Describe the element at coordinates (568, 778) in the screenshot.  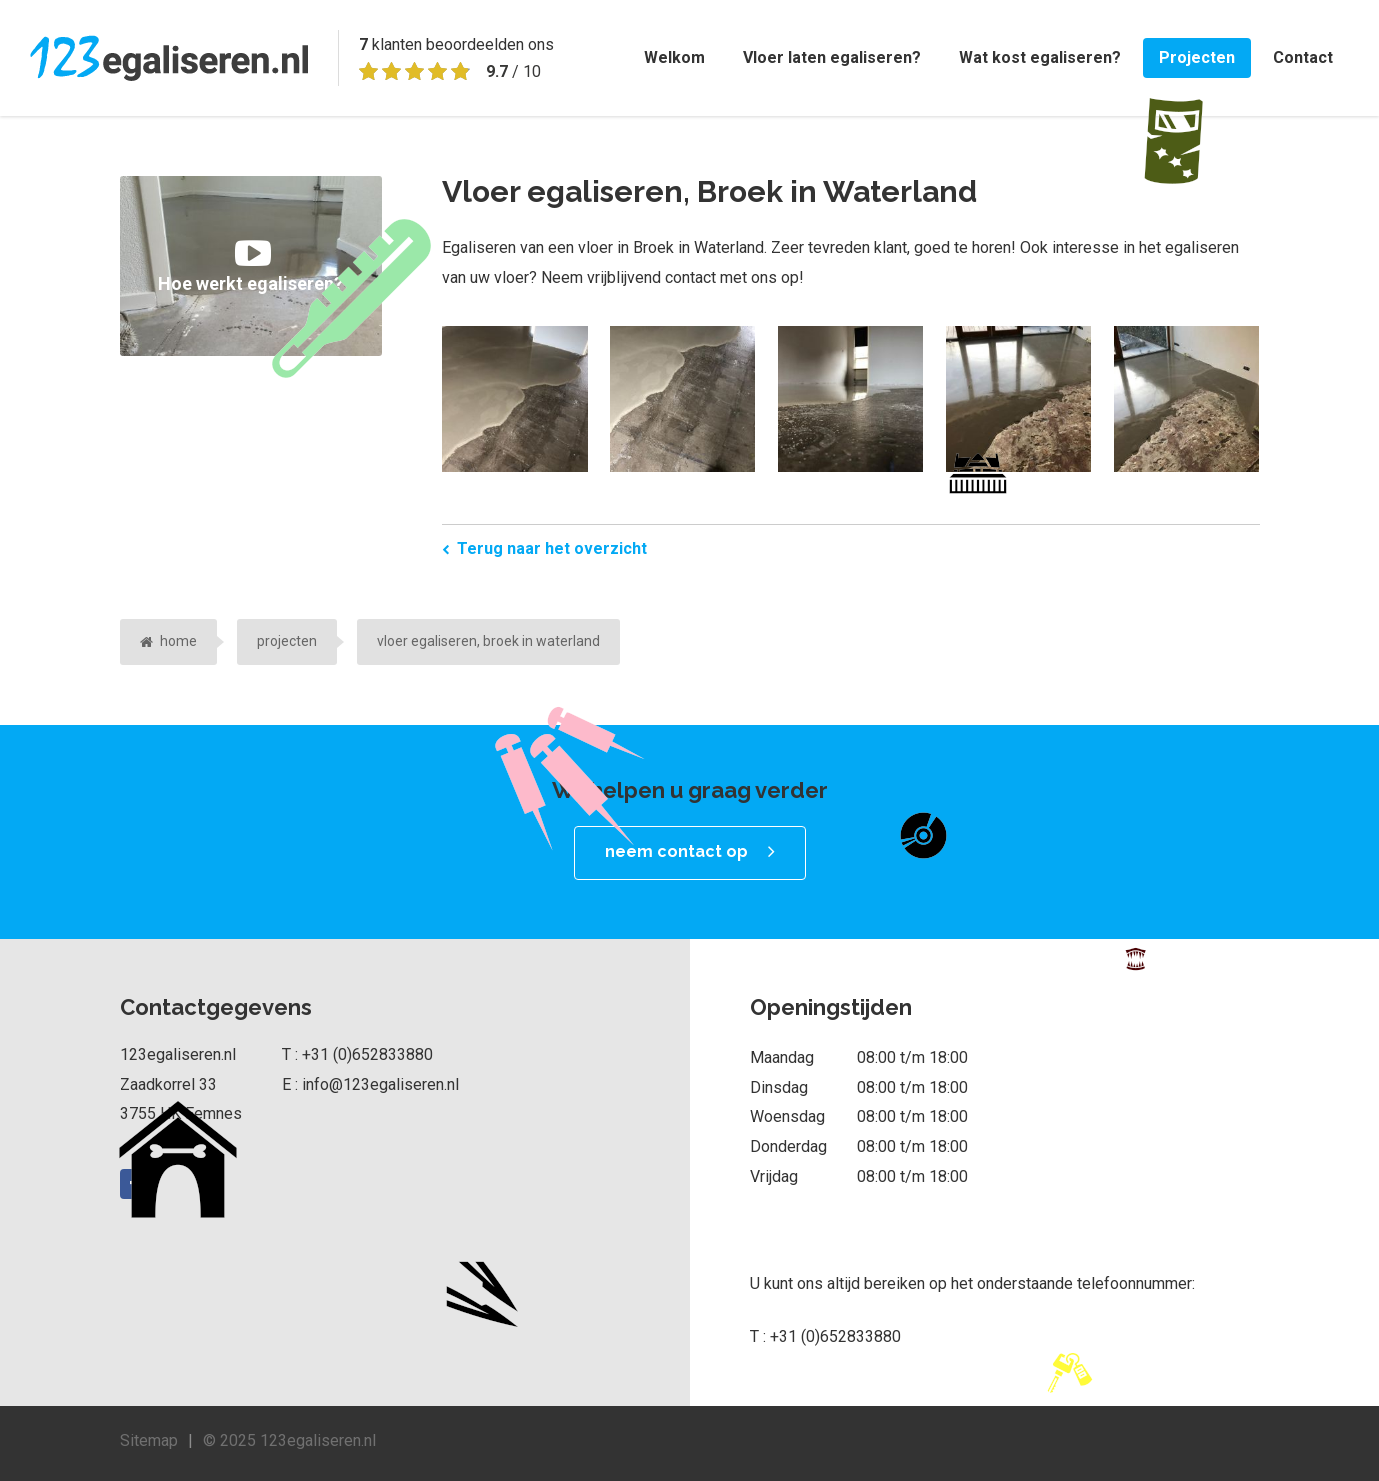
I see `indicates acupuncture or needle-based treatment` at that location.